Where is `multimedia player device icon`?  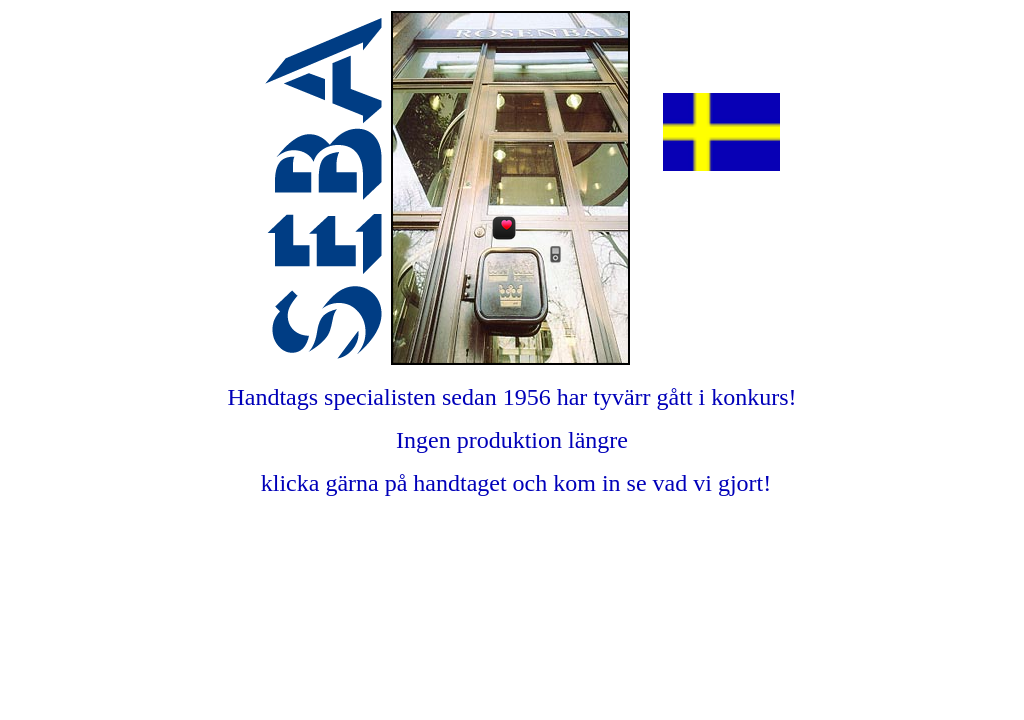 multimedia player device icon is located at coordinates (555, 254).